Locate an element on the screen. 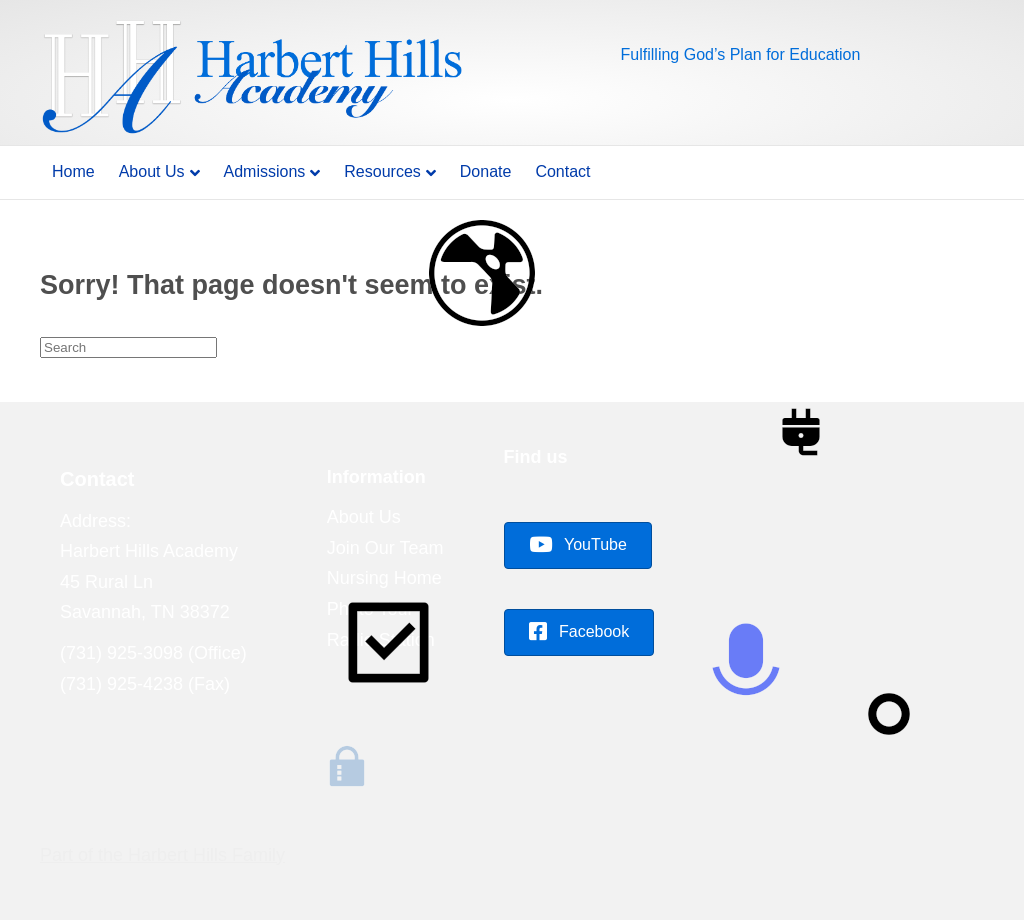 Image resolution: width=1024 pixels, height=920 pixels. tap to start voice recording is located at coordinates (746, 661).